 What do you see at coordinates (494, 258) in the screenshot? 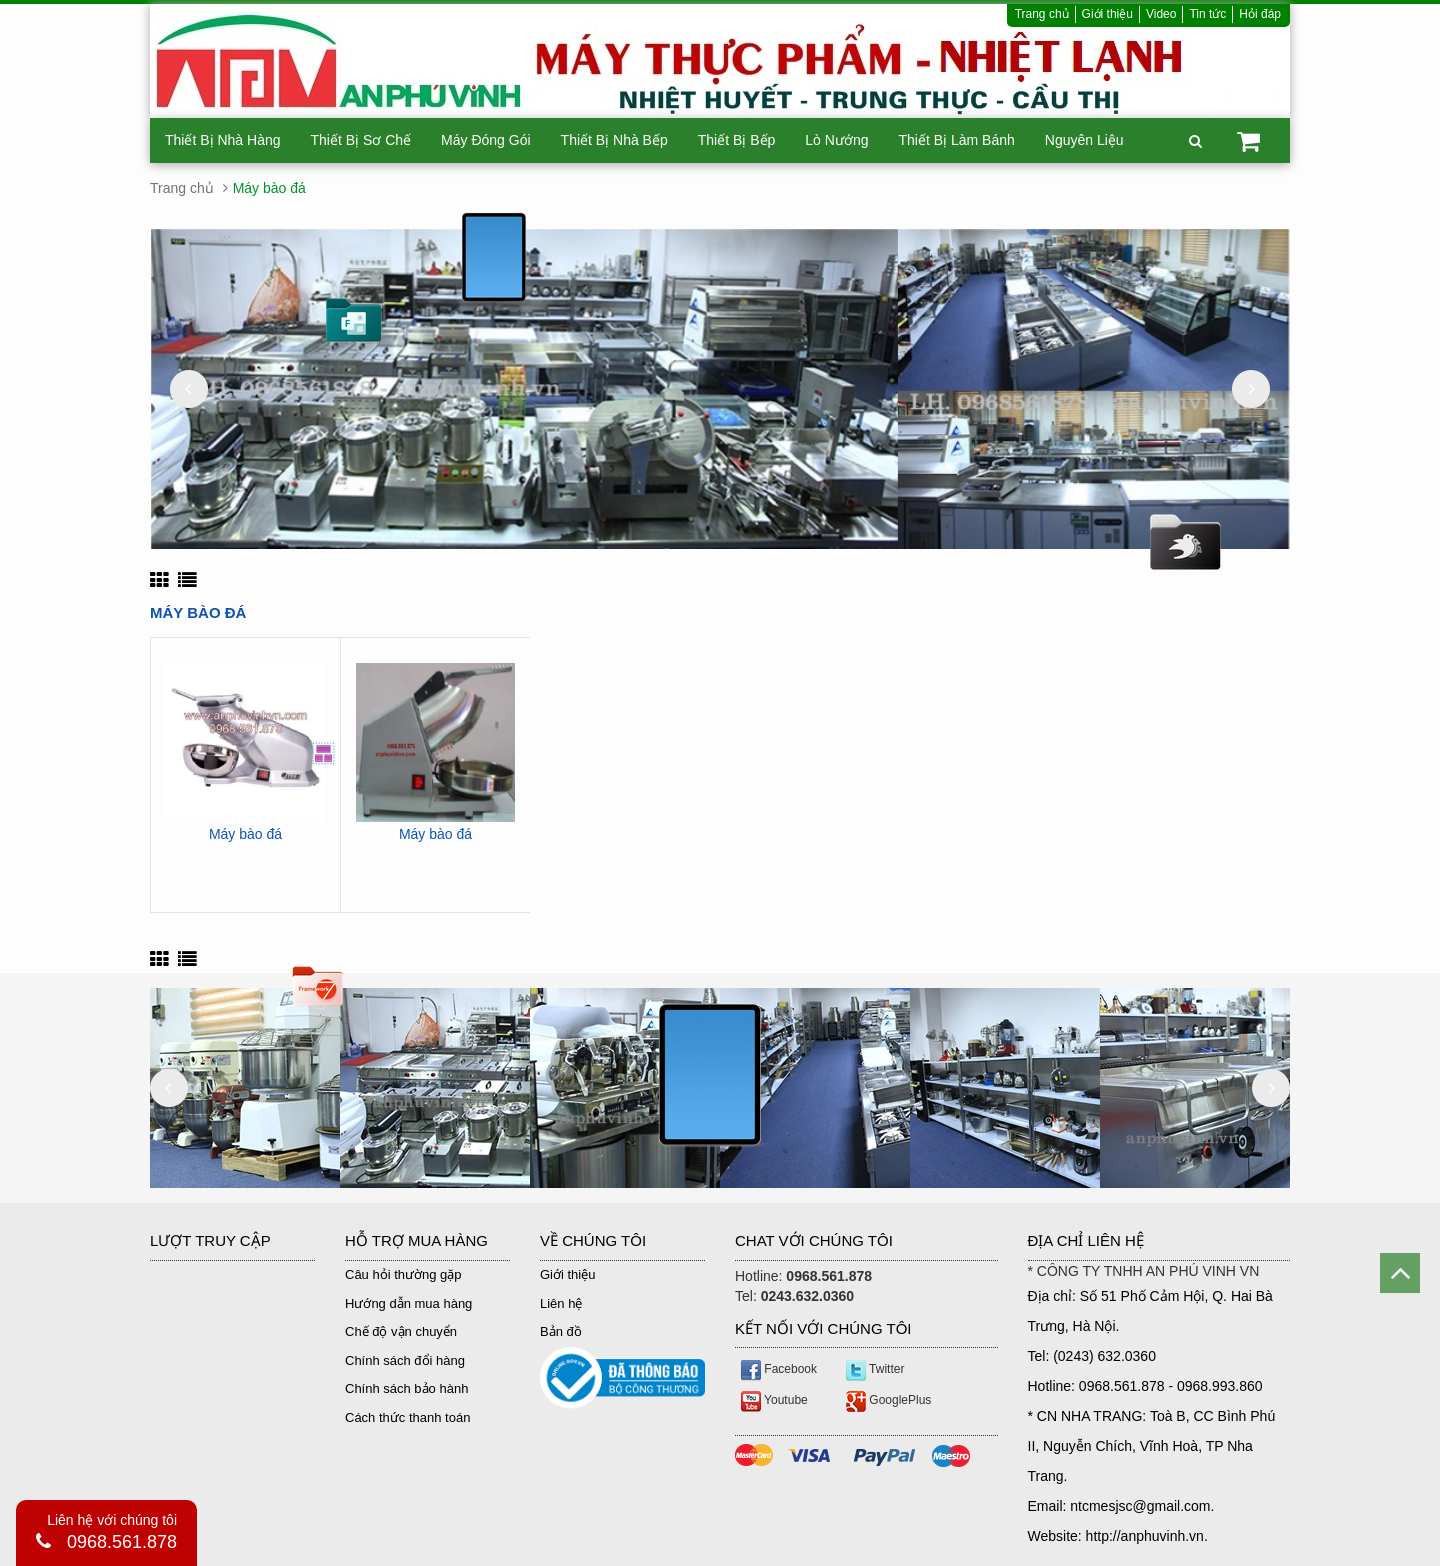
I see `iPad Air M2 device icon` at bounding box center [494, 258].